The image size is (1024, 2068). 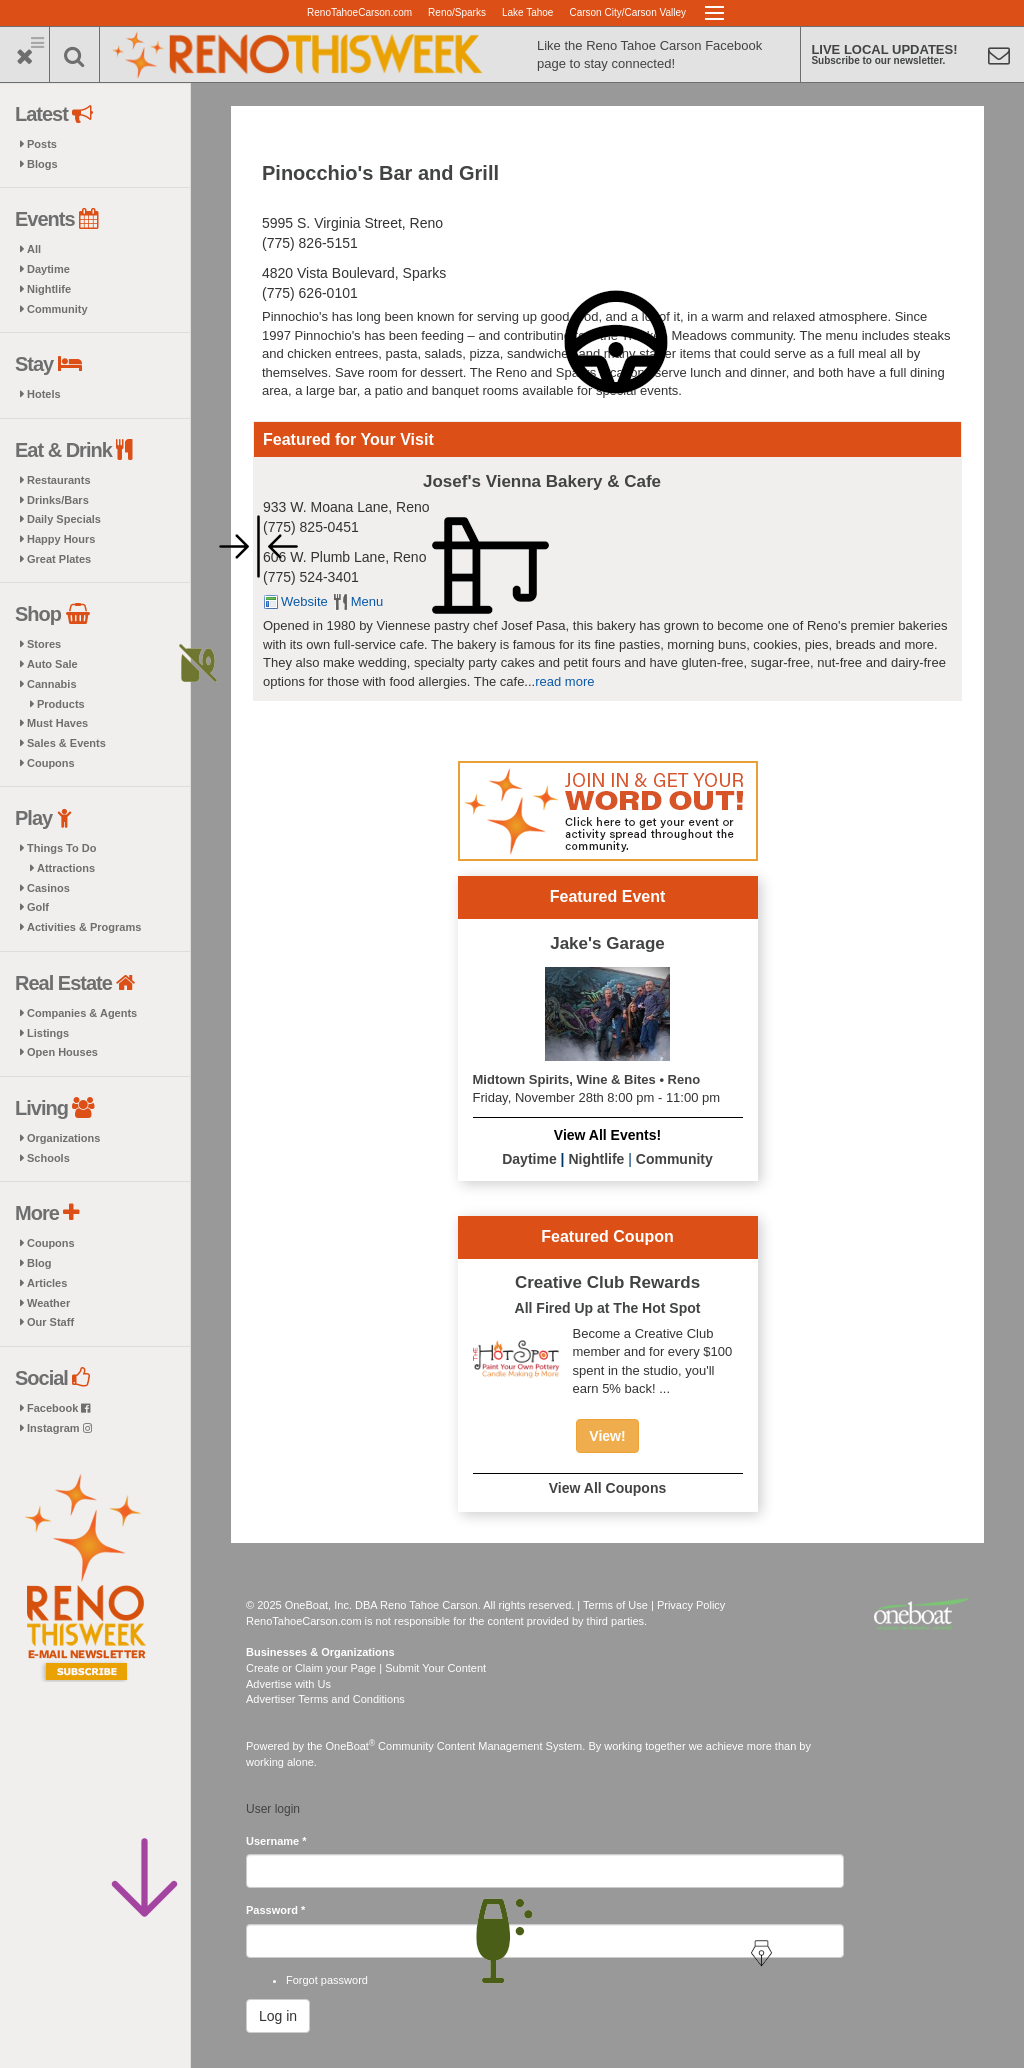 I want to click on construction or building in progress, so click(x=488, y=565).